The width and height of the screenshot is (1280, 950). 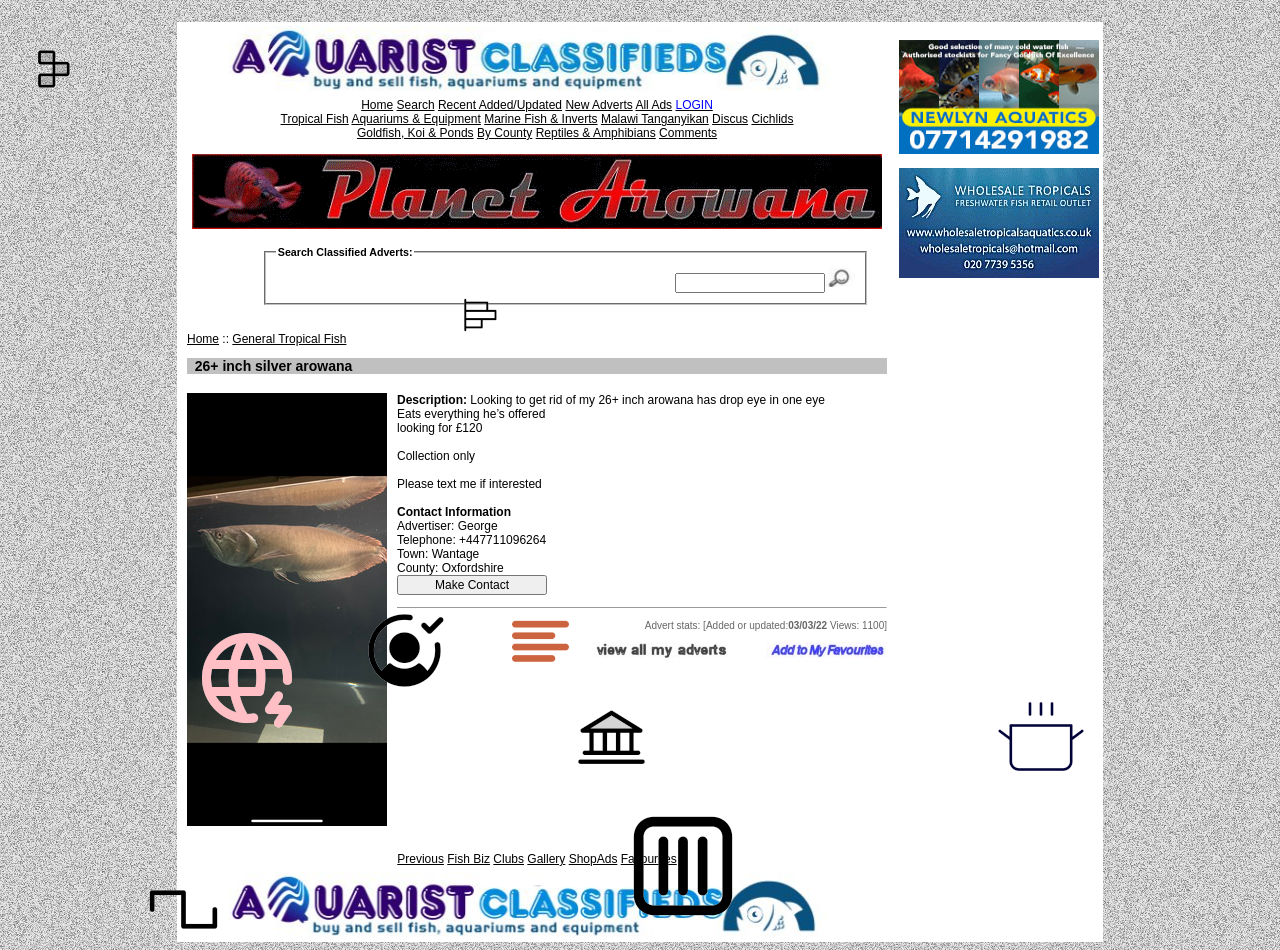 I want to click on access recipes or cooking features, so click(x=1041, y=742).